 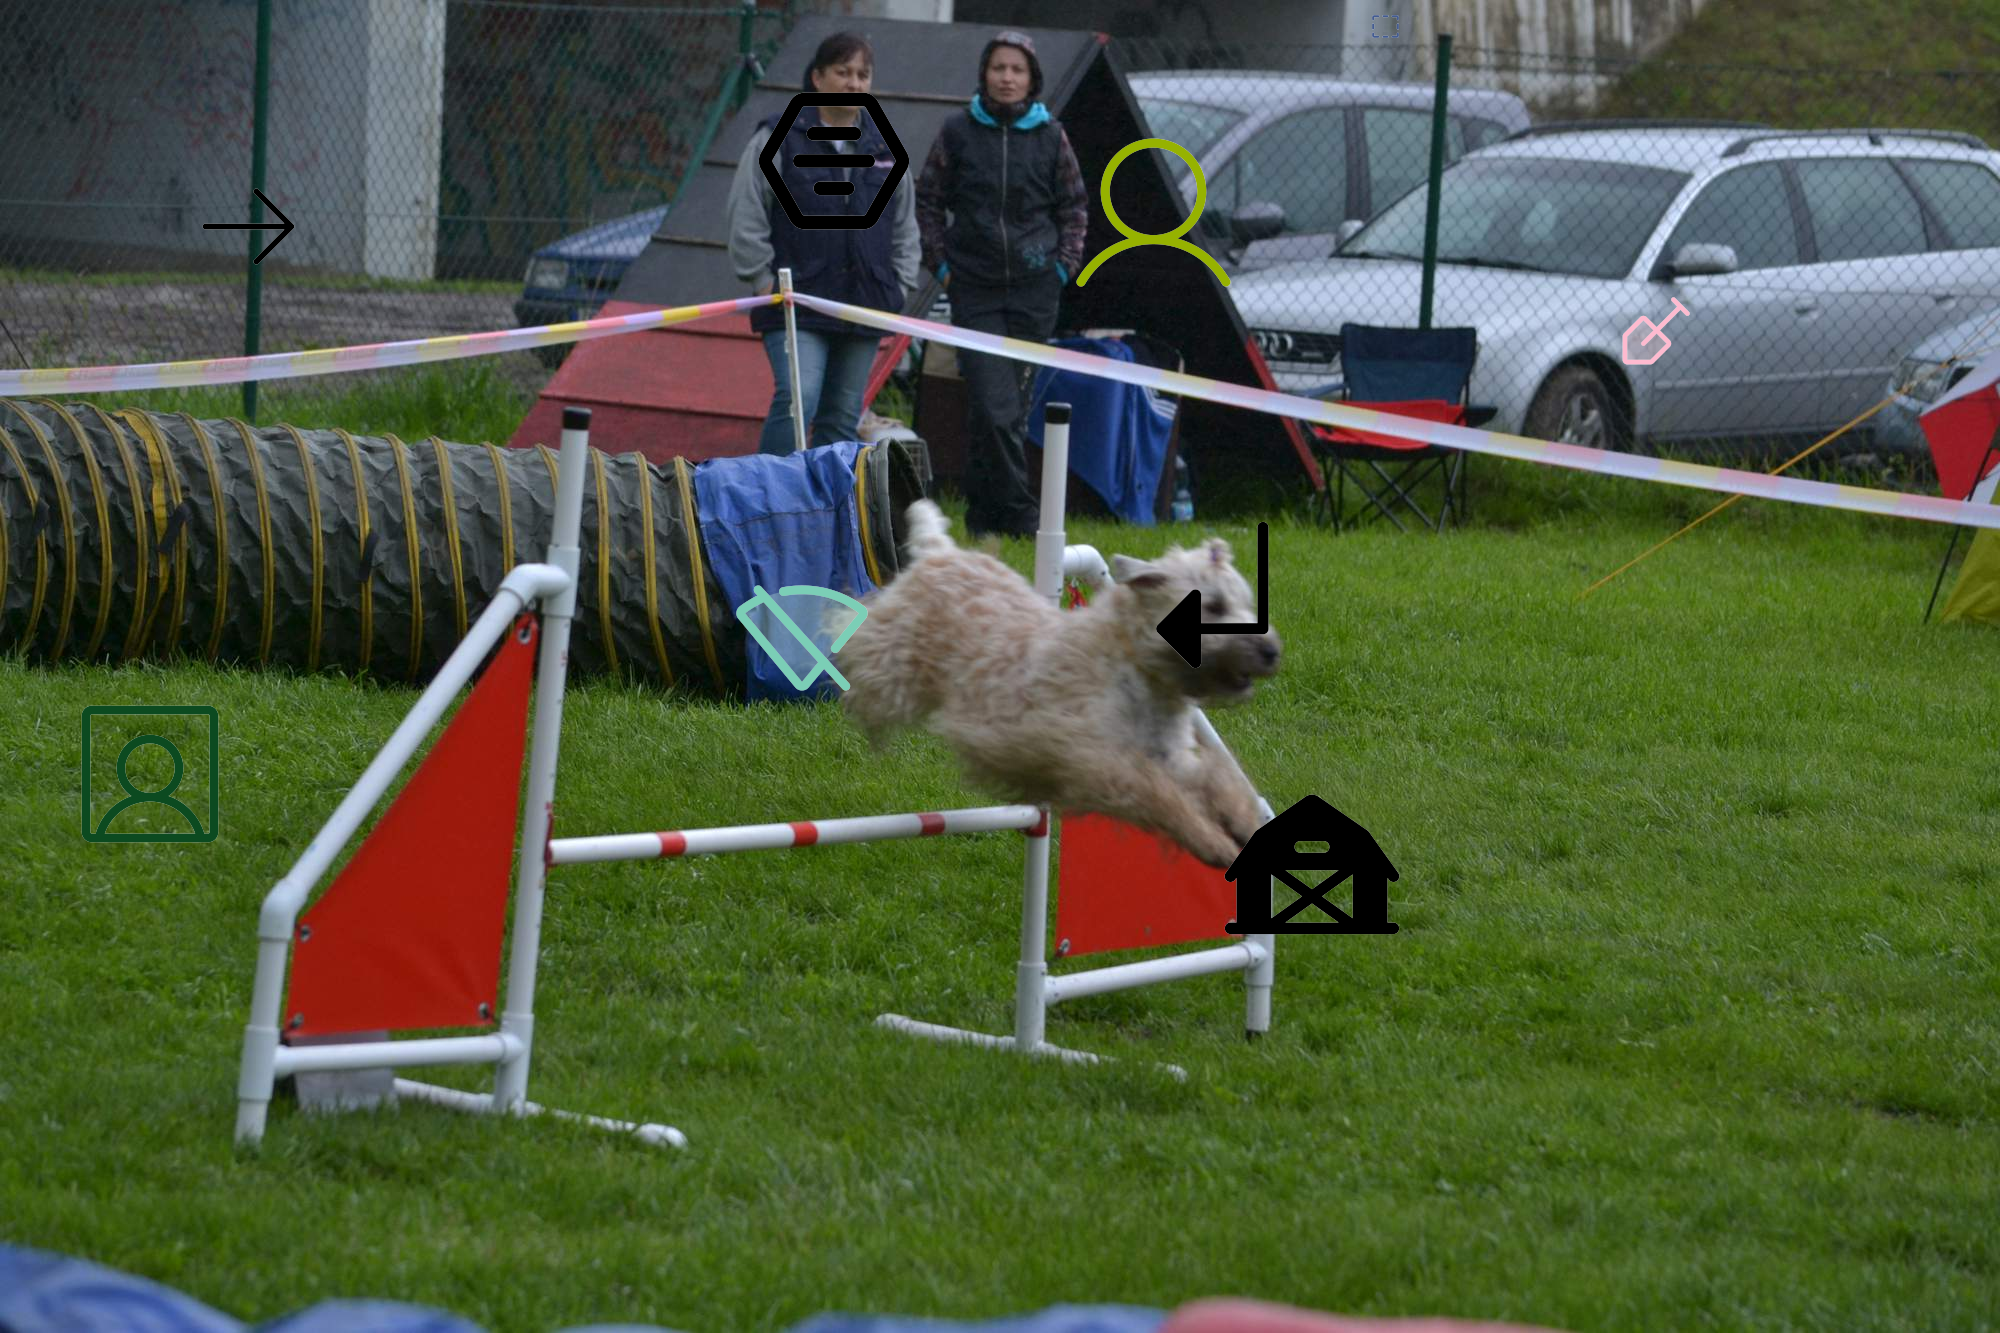 I want to click on open the Bumble dating app, so click(x=834, y=161).